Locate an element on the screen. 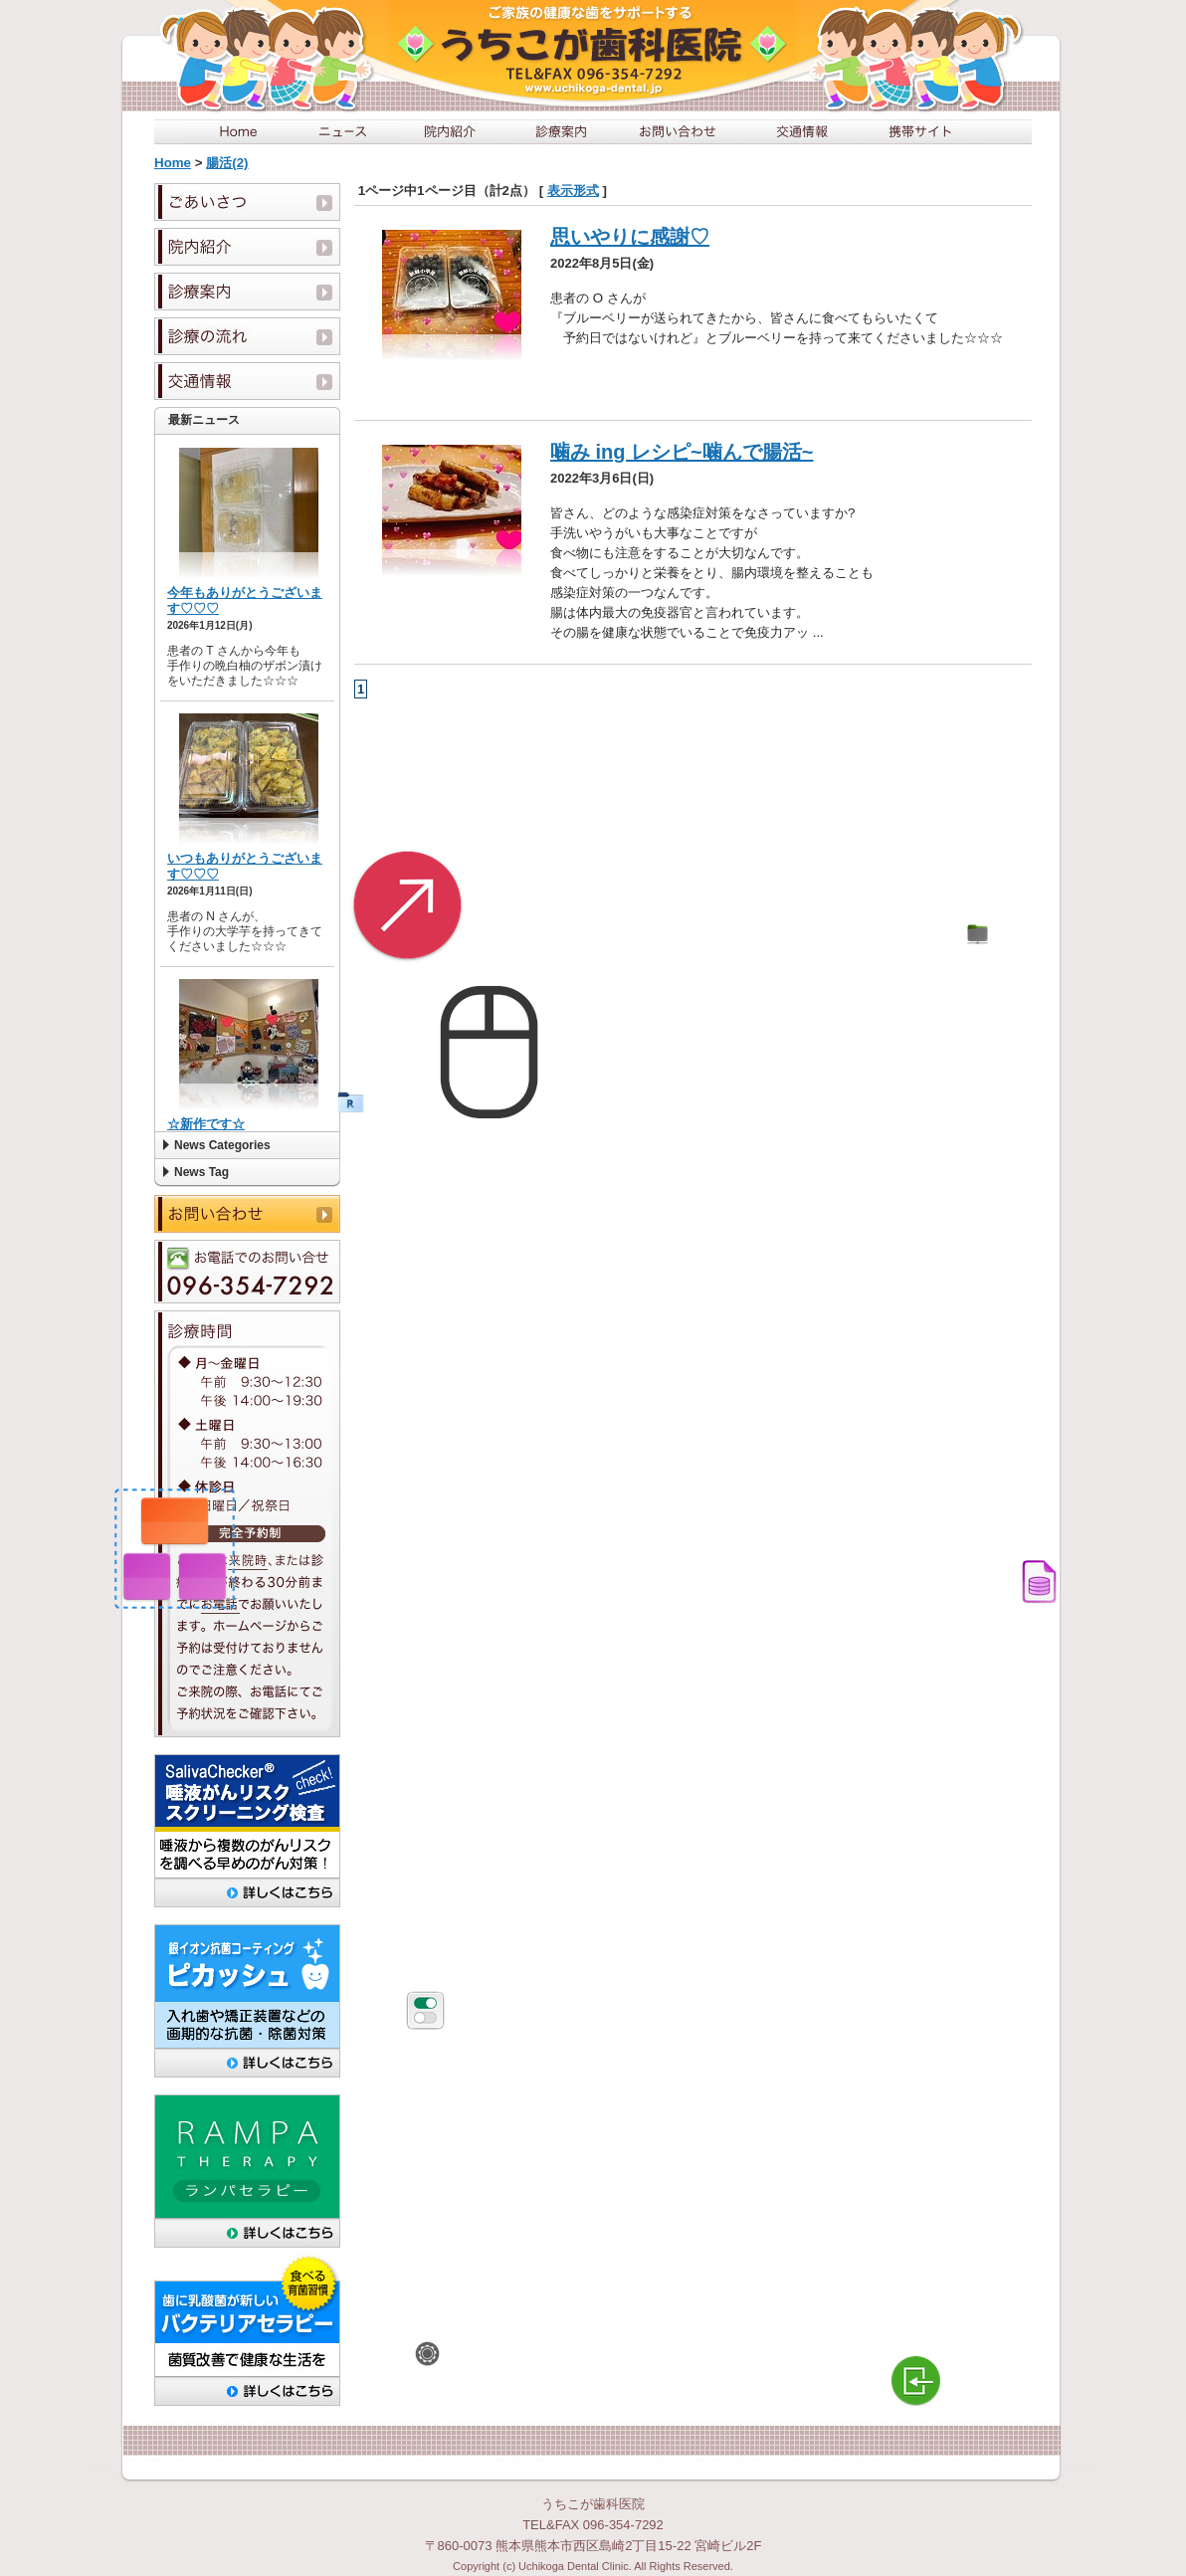 This screenshot has height=2576, width=1186. mouse input device settings is located at coordinates (494, 1048).